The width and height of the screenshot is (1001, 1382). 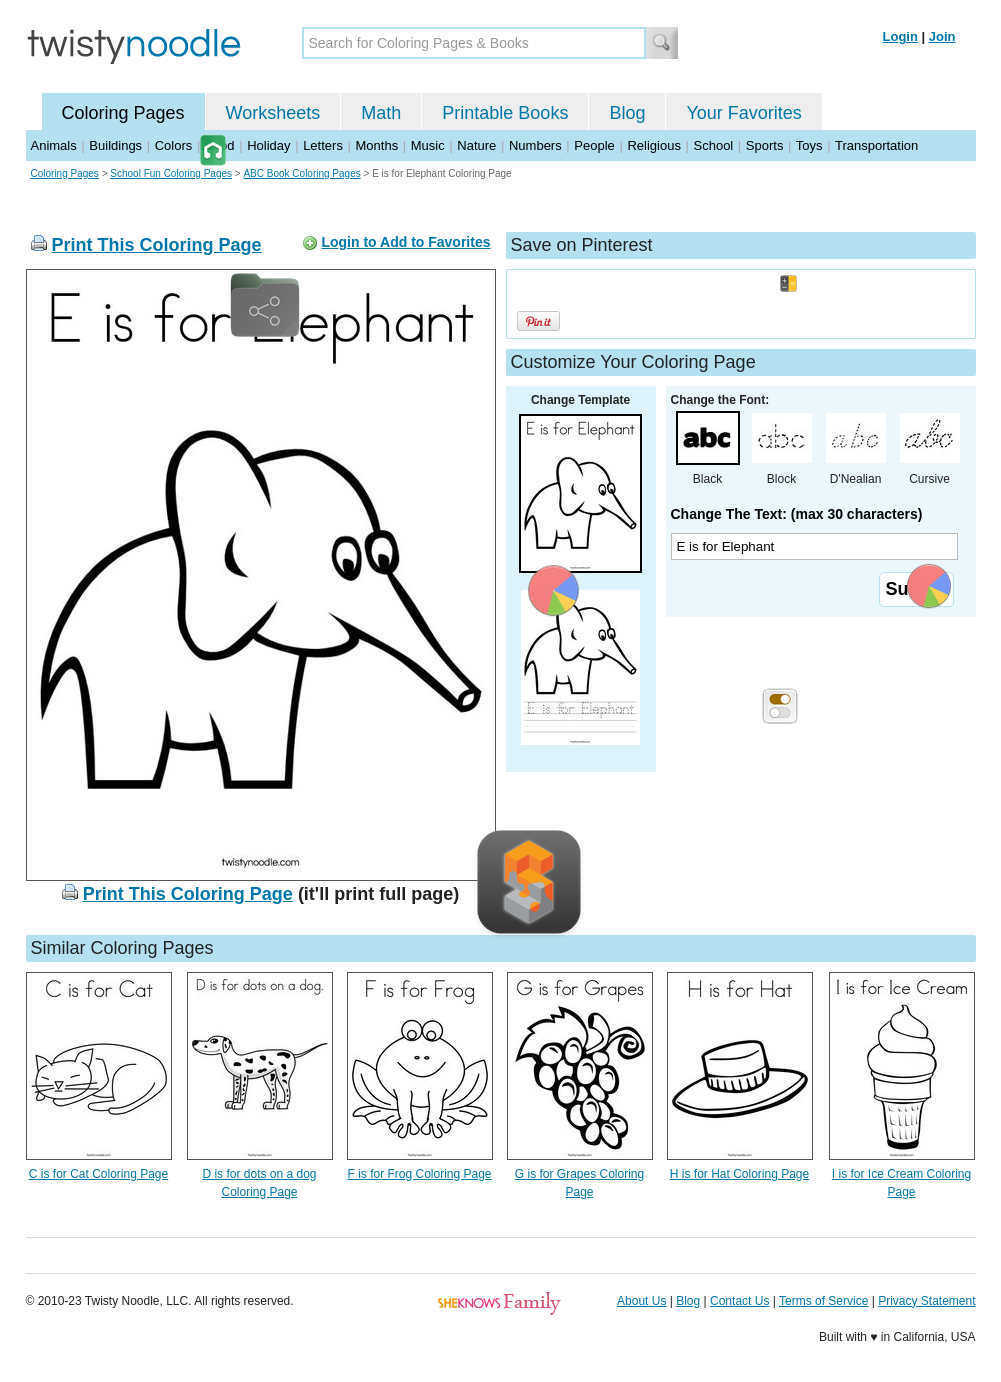 What do you see at coordinates (780, 706) in the screenshot?
I see `open unity tweak tool settings` at bounding box center [780, 706].